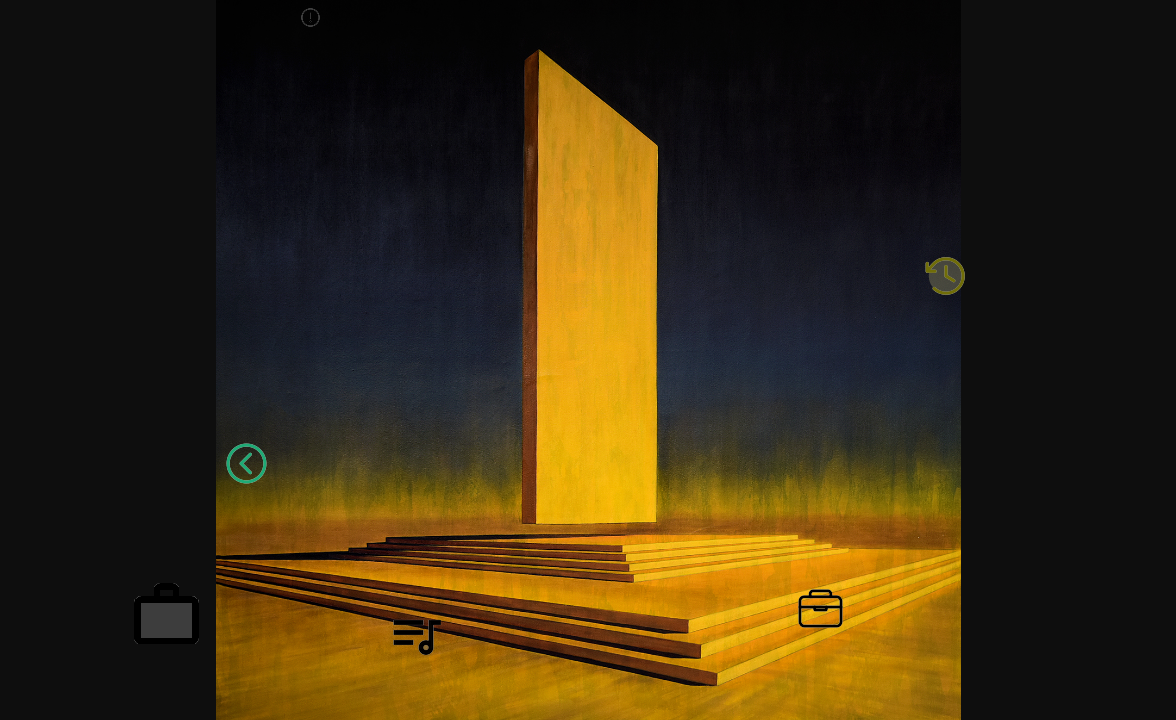  What do you see at coordinates (416, 635) in the screenshot?
I see `view music queue or playlist` at bounding box center [416, 635].